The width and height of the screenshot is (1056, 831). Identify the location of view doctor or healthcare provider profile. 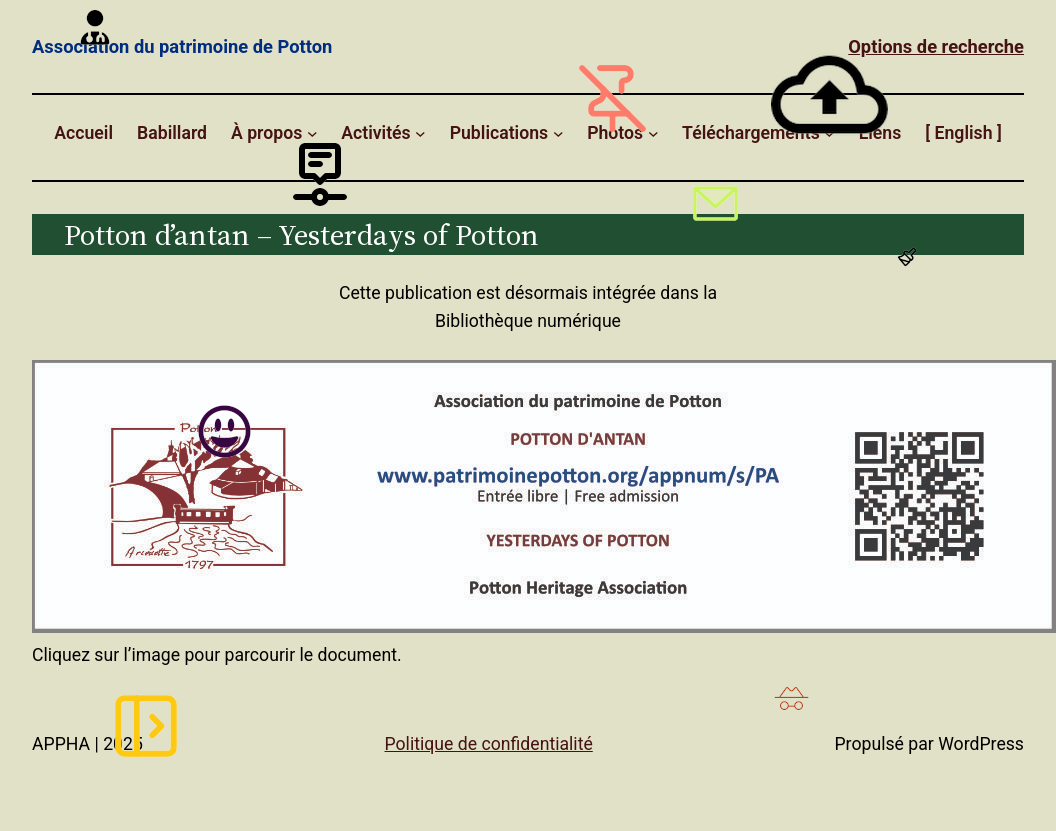
(95, 27).